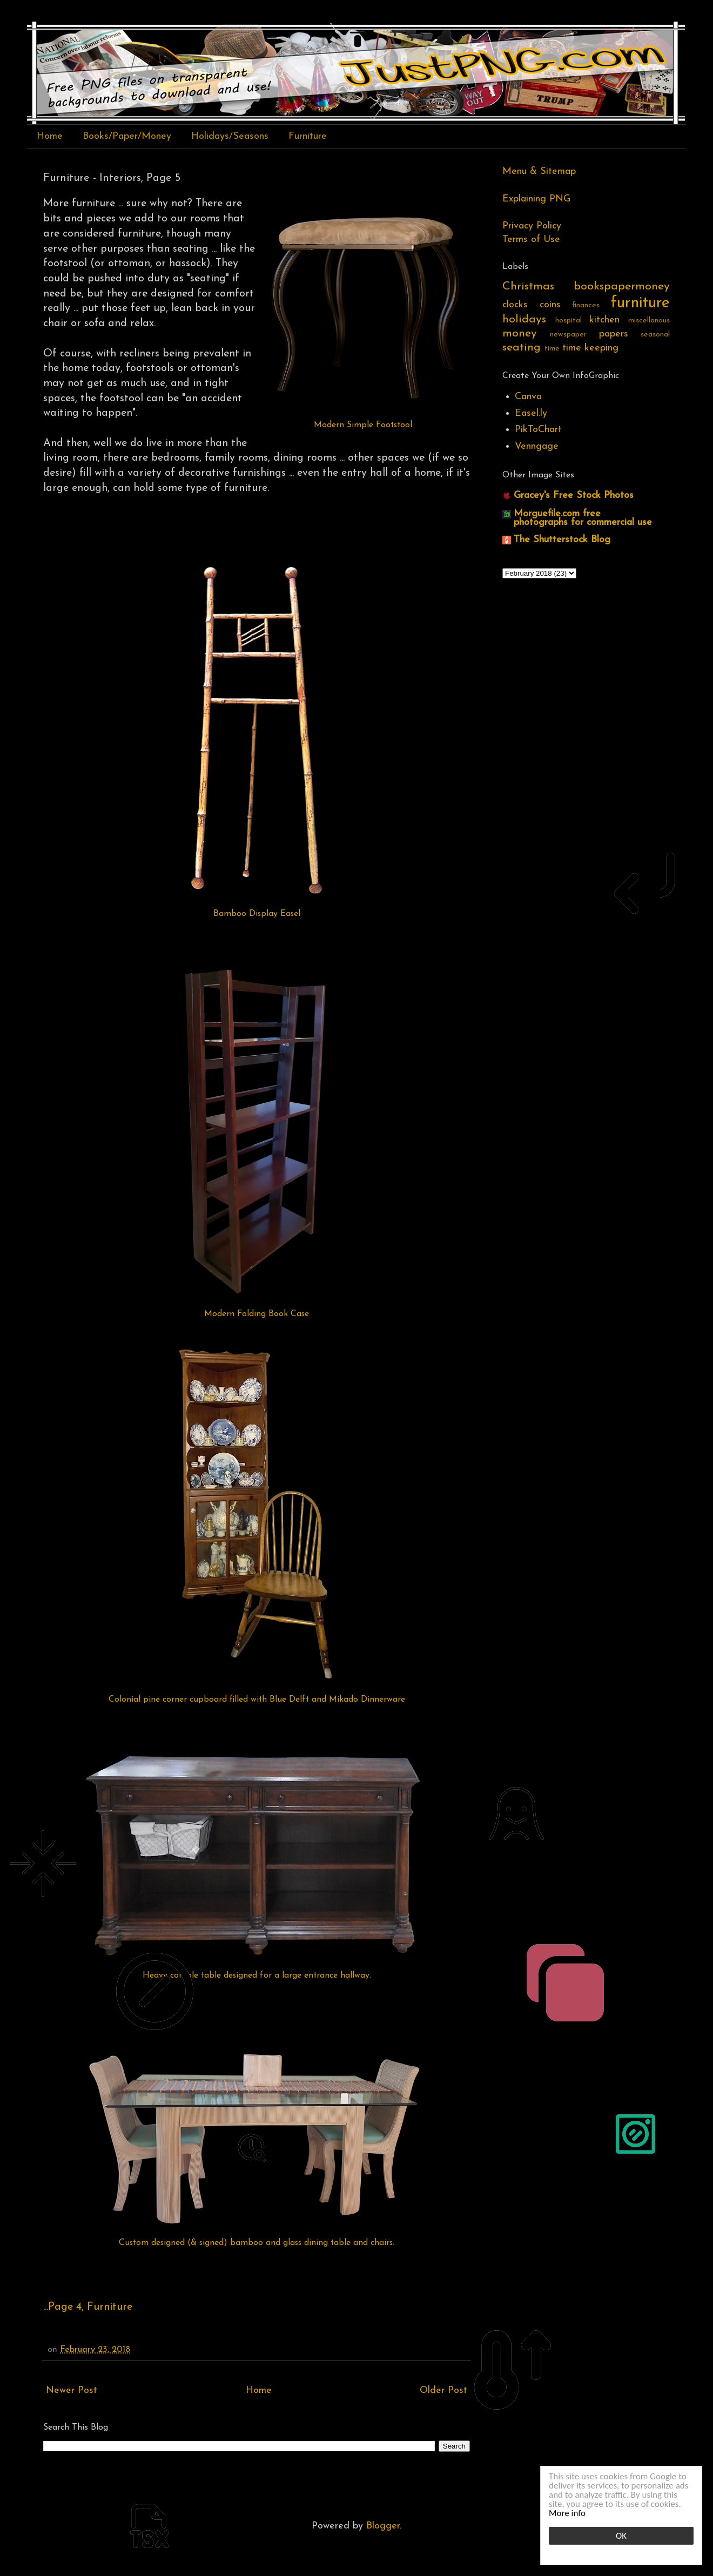 The height and width of the screenshot is (2576, 713). I want to click on collapse or minimize content from all sides, so click(43, 1863).